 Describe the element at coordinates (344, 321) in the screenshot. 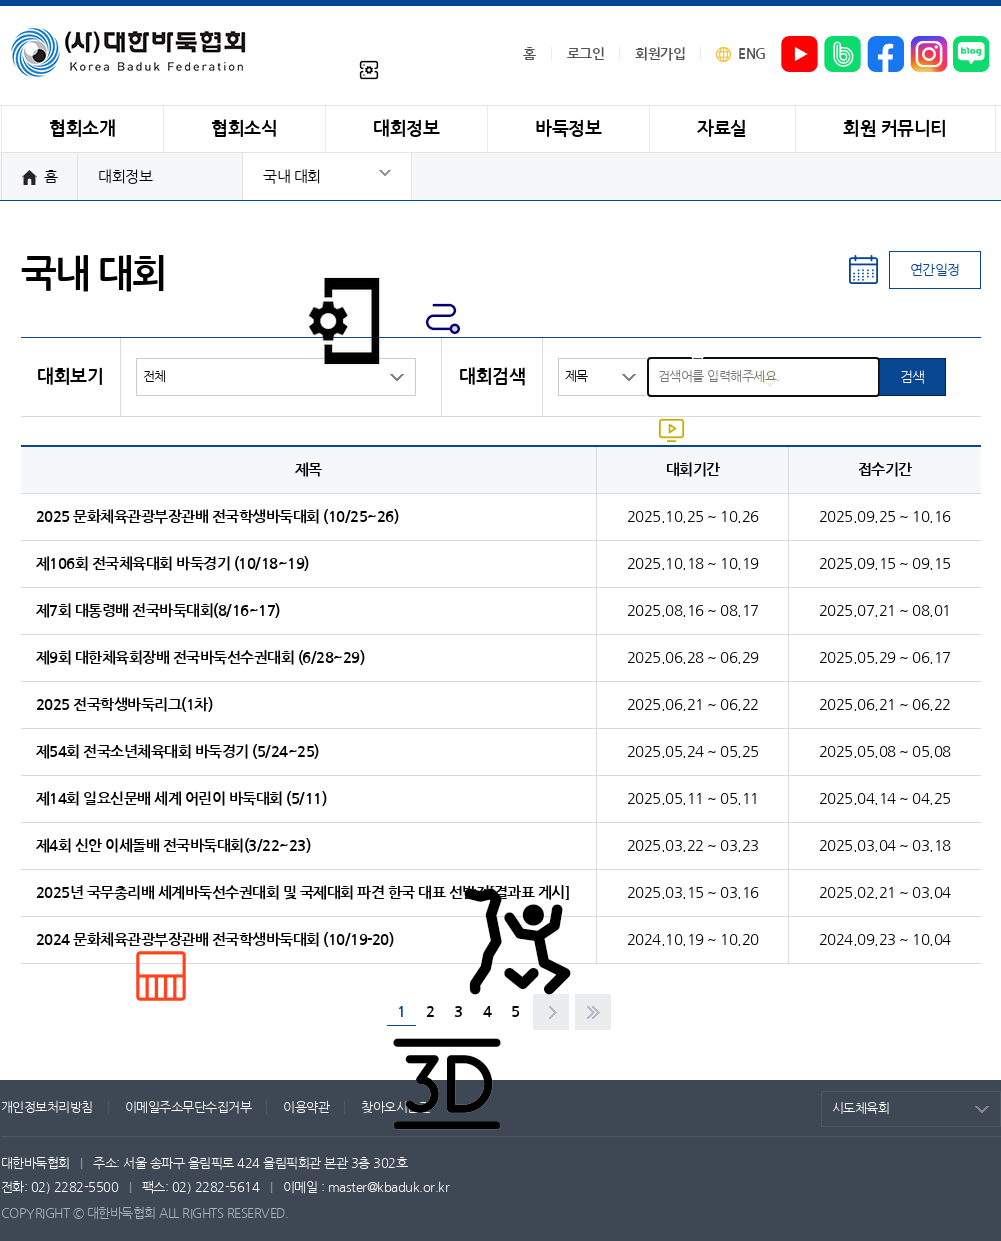

I see `configure device pairing settings` at that location.